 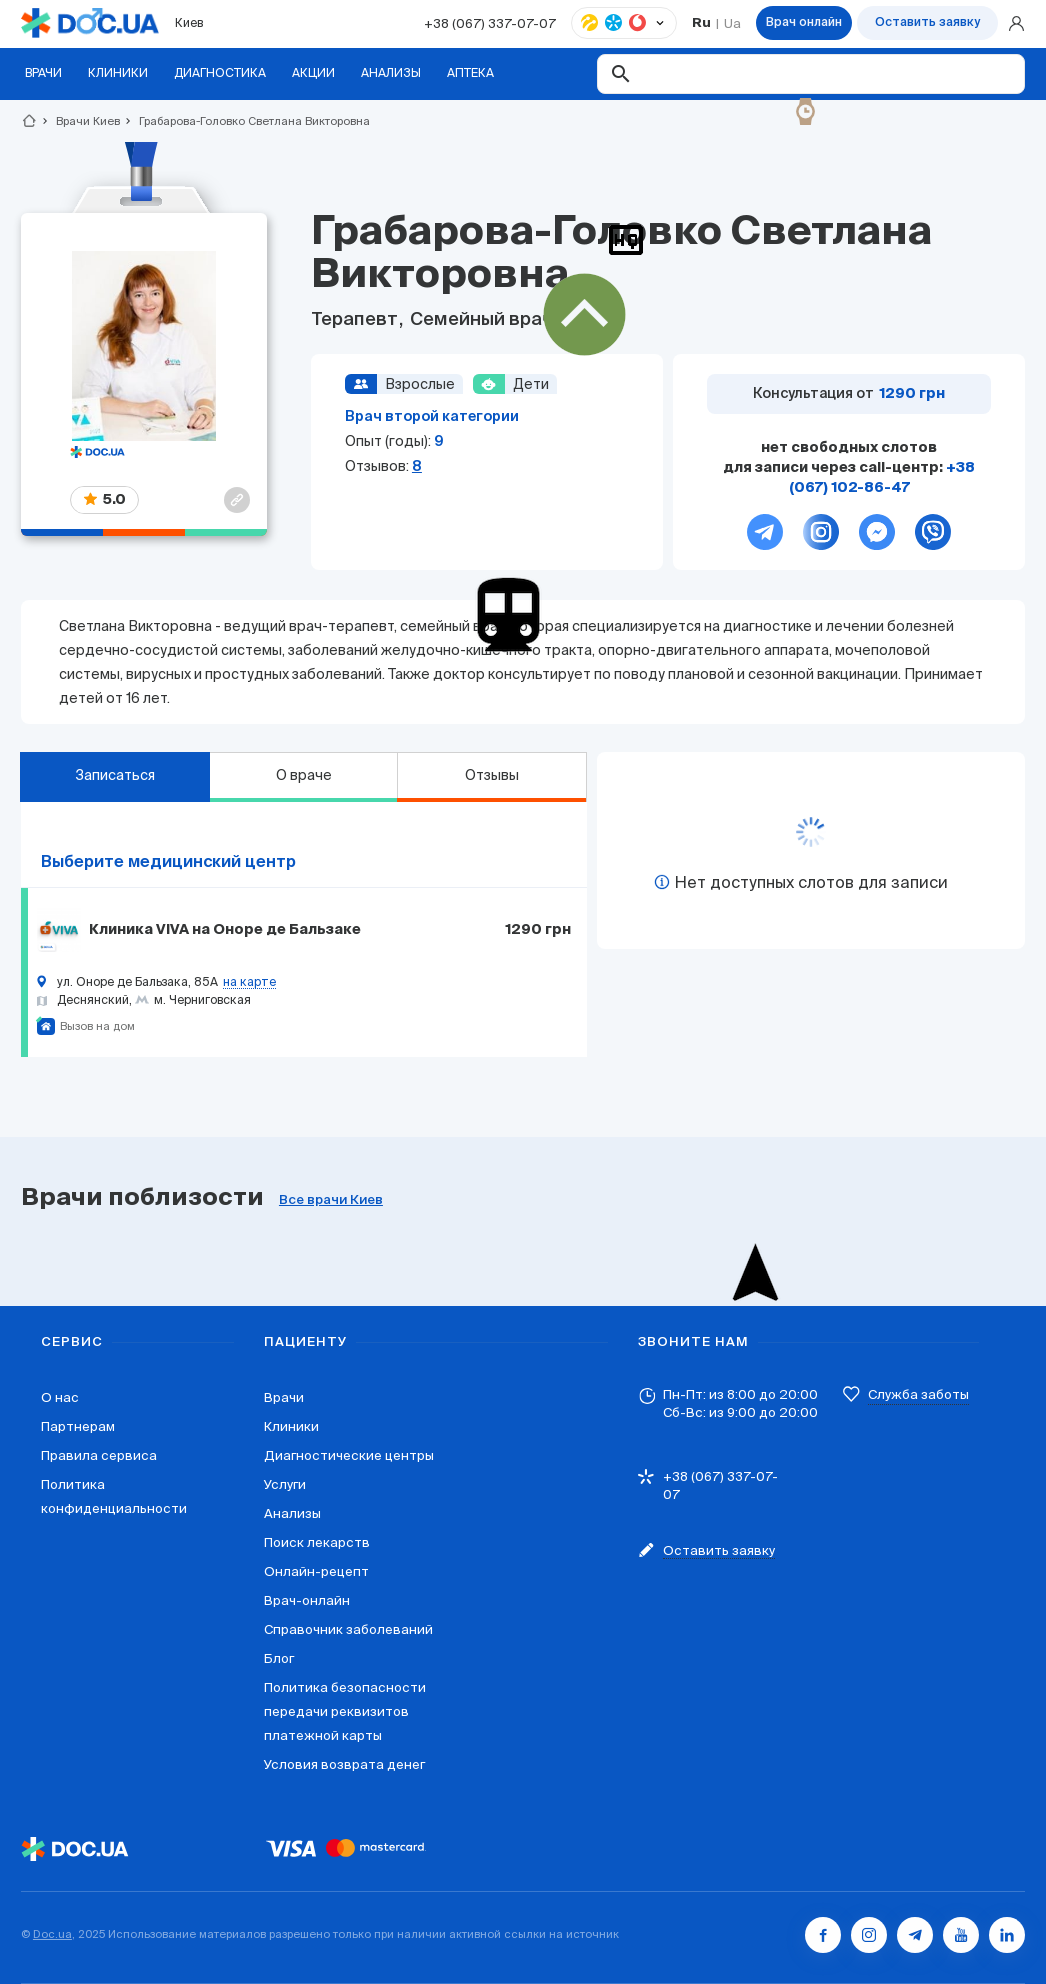 I want to click on get public transit directions, so click(x=508, y=616).